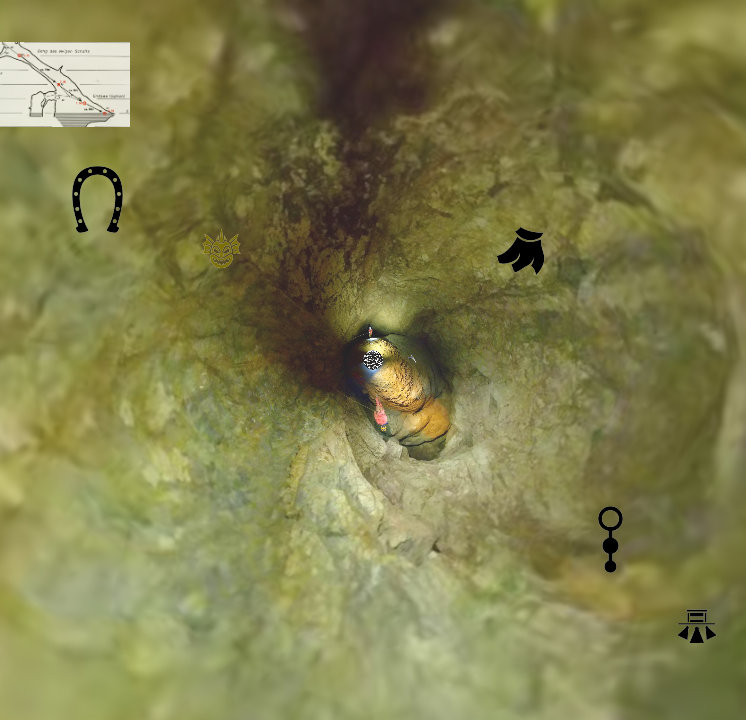 The image size is (746, 720). Describe the element at coordinates (697, 624) in the screenshot. I see `launch an assault on enemy fortification` at that location.